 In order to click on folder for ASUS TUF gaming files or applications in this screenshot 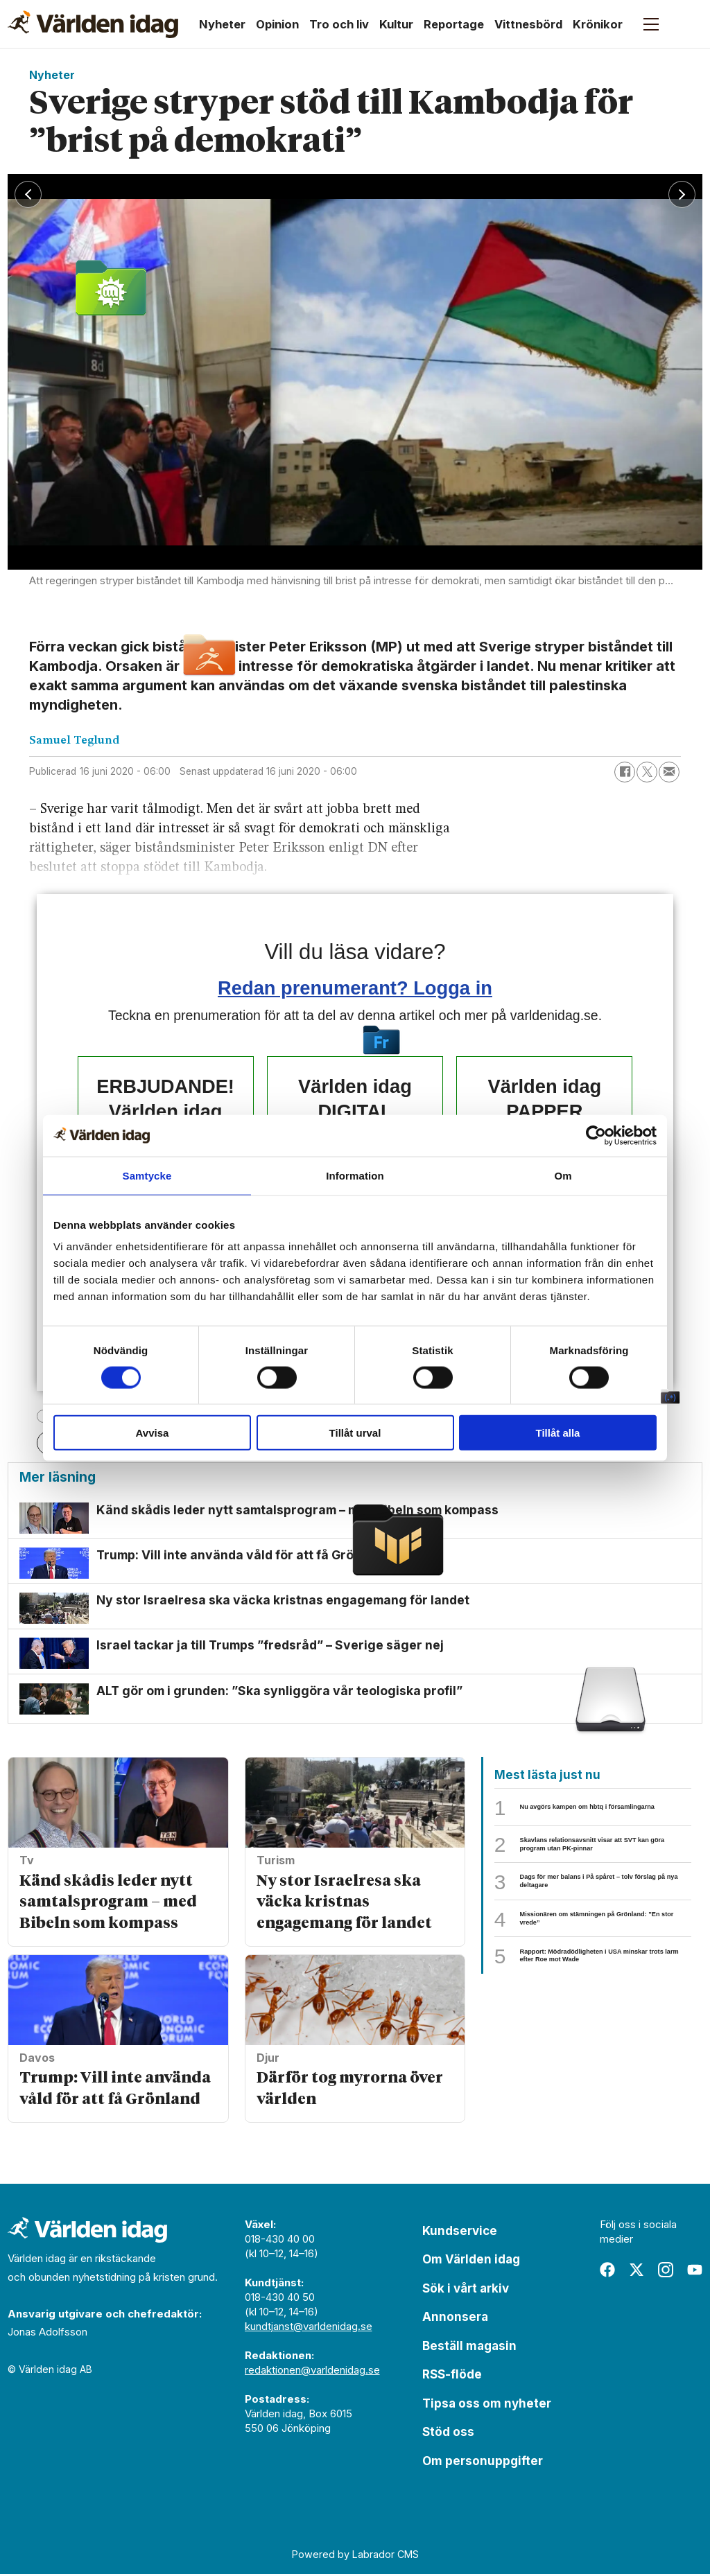, I will do `click(397, 1542)`.